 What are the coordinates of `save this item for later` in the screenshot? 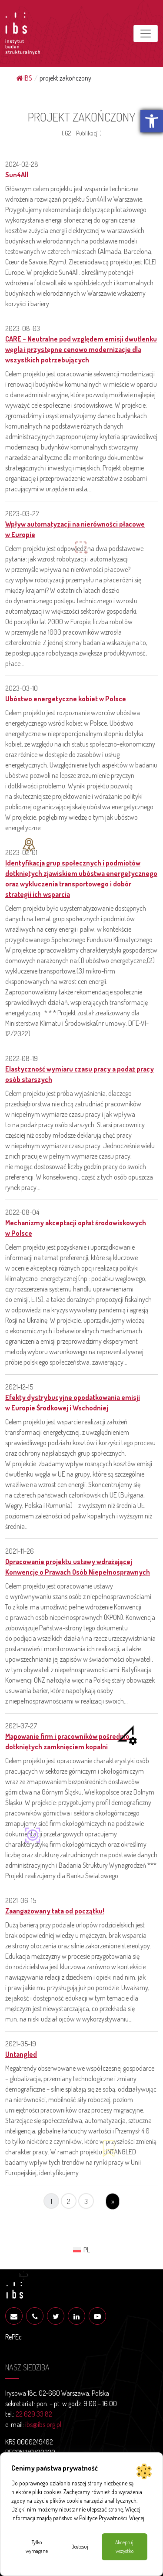 It's located at (109, 2148).